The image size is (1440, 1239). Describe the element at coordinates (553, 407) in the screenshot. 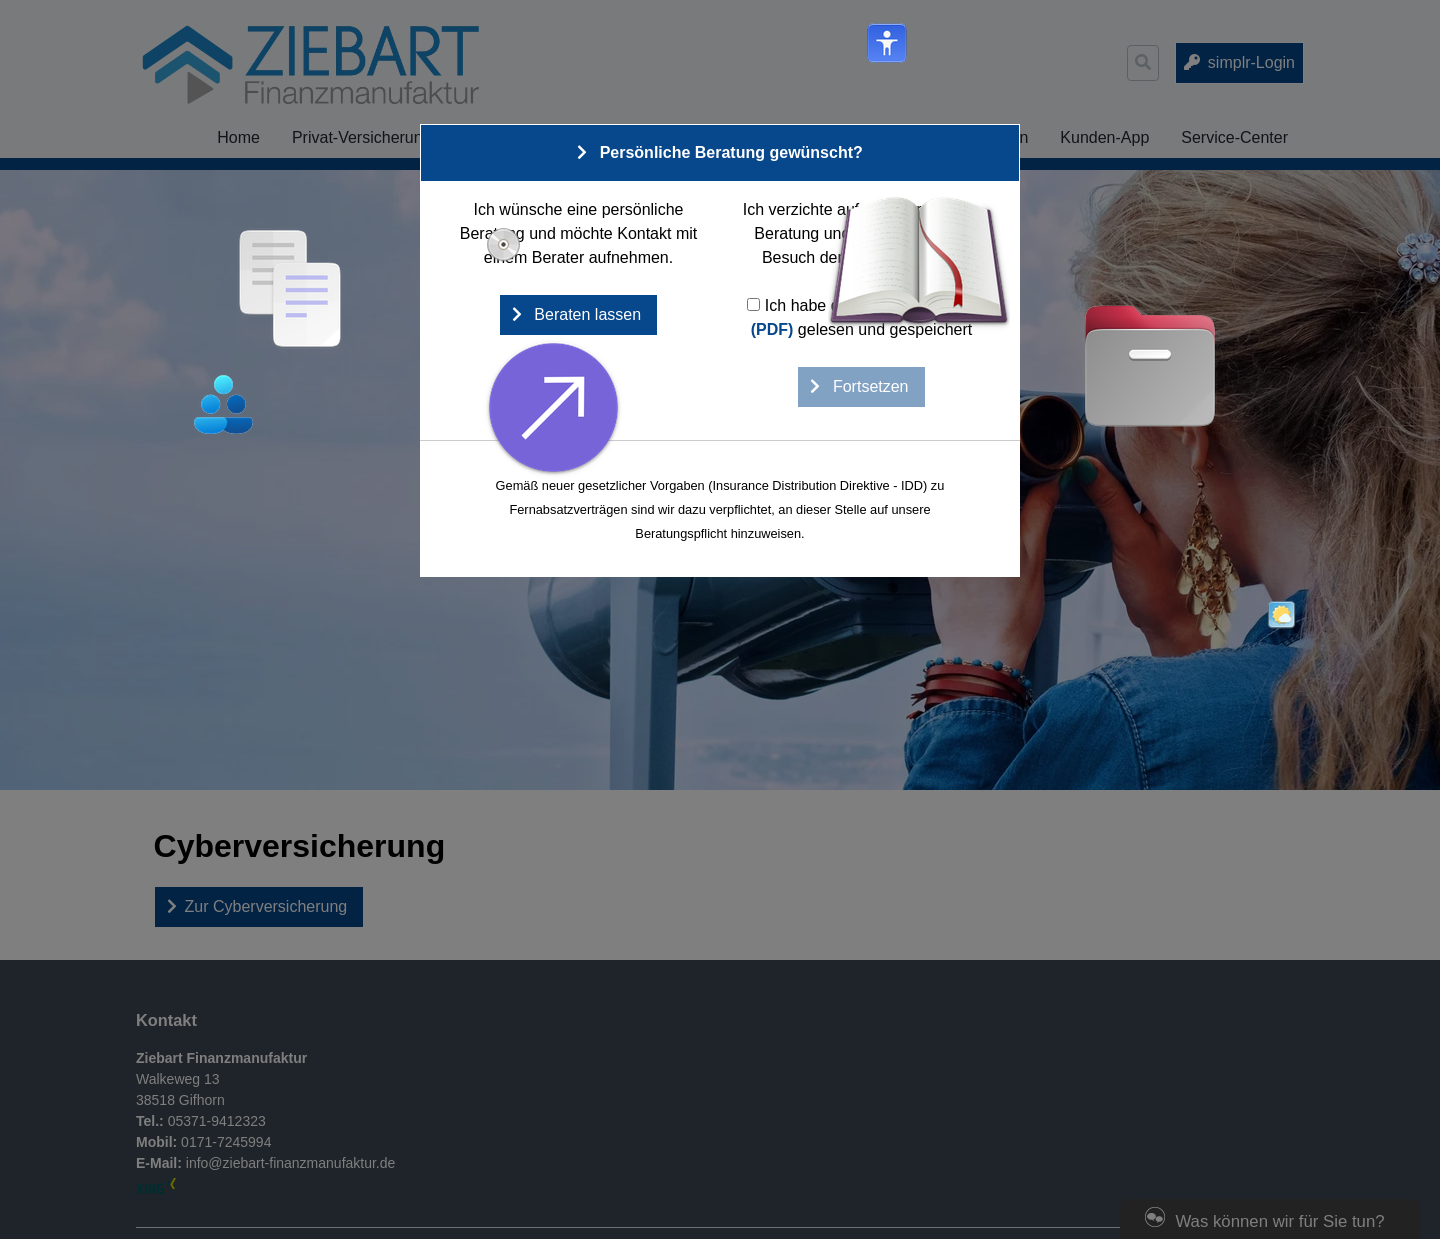

I see `indicates a symbolic link or shortcut to another file` at that location.